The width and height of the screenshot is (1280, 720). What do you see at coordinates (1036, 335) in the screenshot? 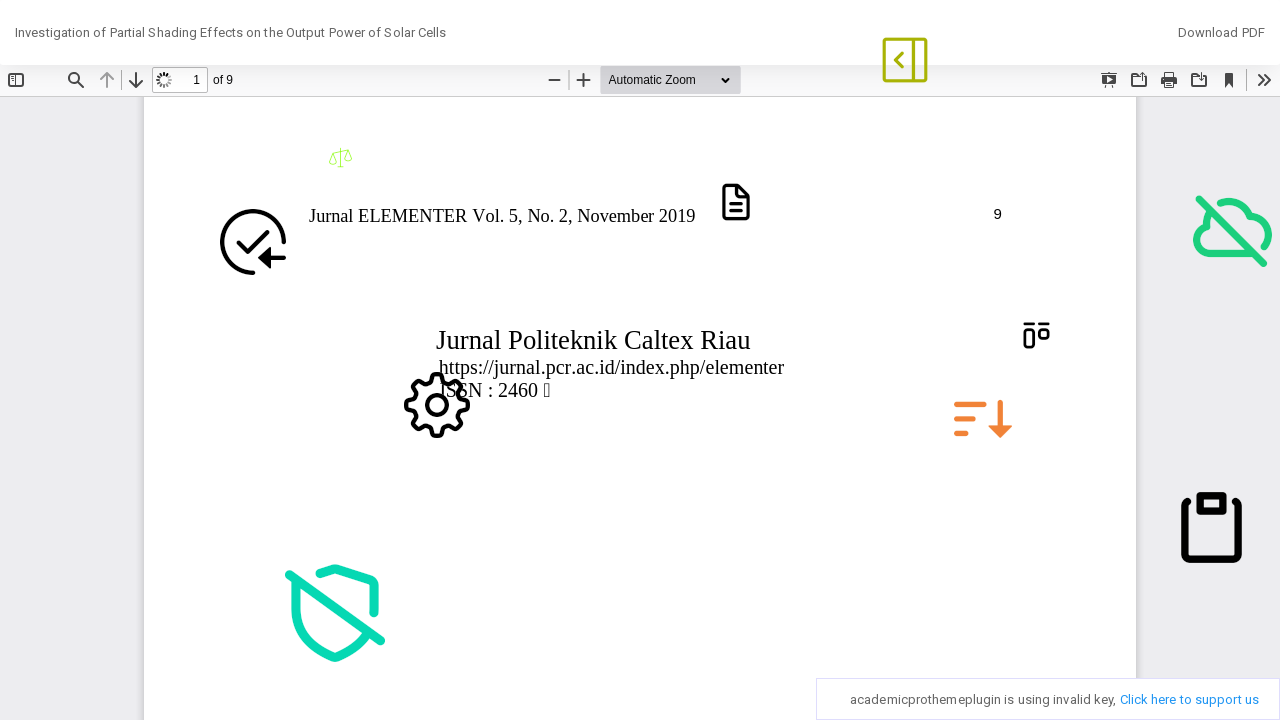
I see `switch to kanban board view` at bounding box center [1036, 335].